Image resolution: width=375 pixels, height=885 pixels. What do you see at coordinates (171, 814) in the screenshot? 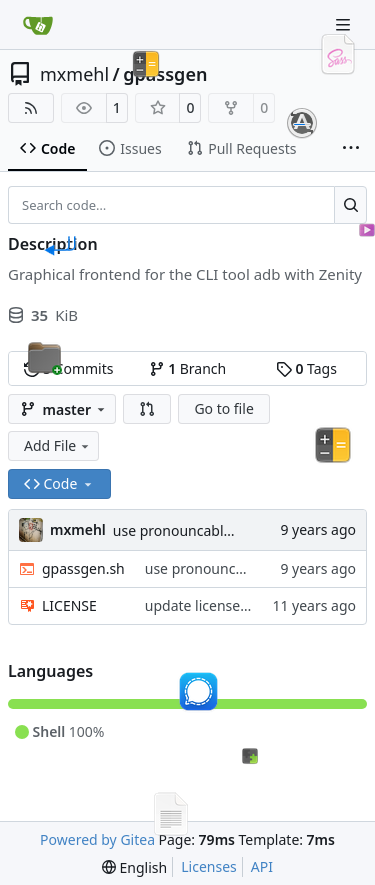
I see `open a text document` at bounding box center [171, 814].